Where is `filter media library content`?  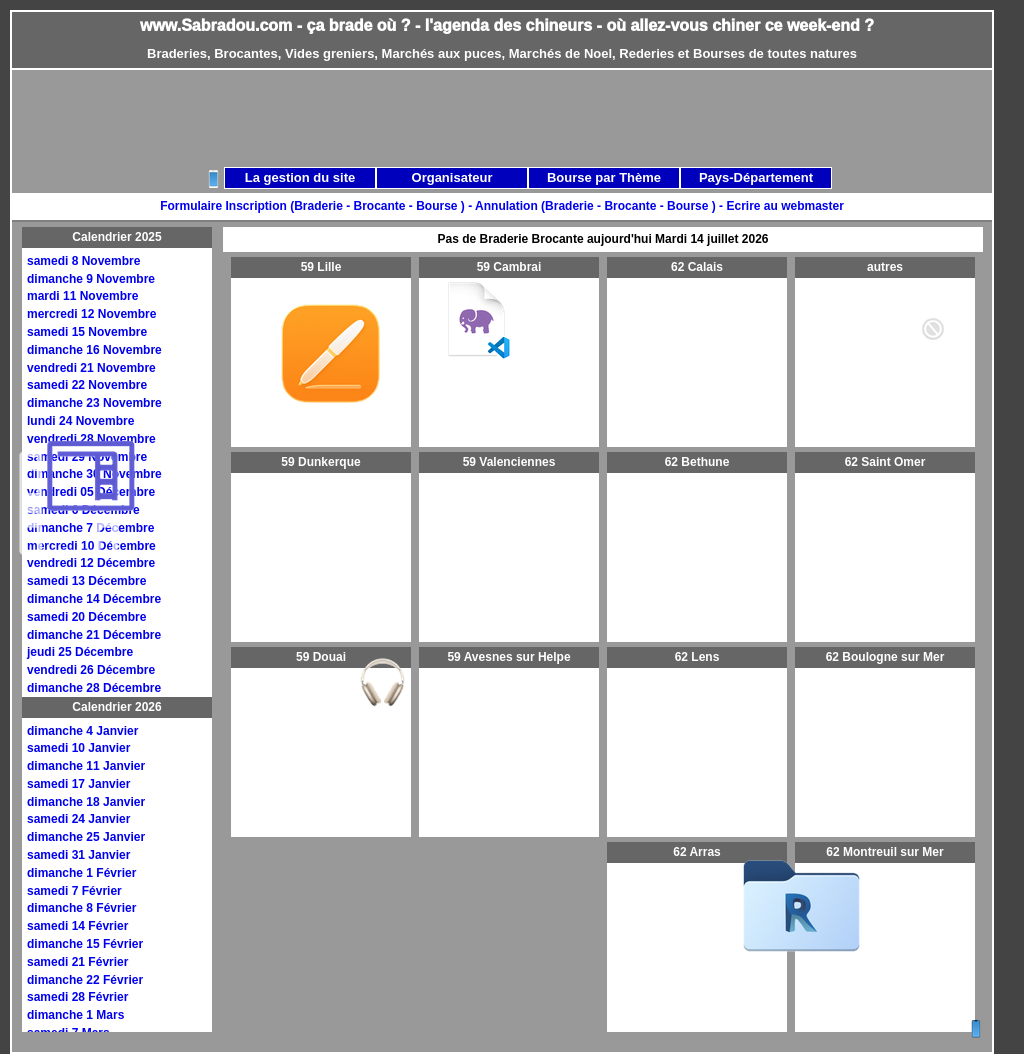
filter media library content is located at coordinates (77, 498).